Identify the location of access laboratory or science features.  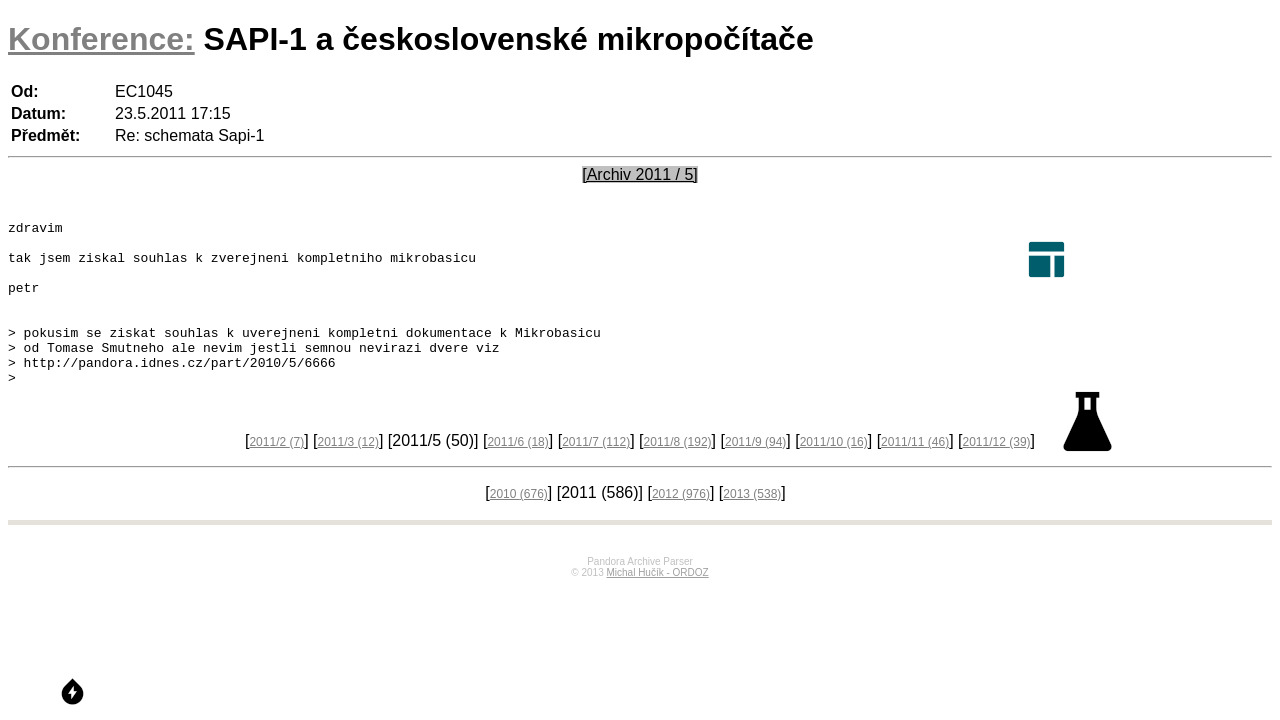
(1087, 421).